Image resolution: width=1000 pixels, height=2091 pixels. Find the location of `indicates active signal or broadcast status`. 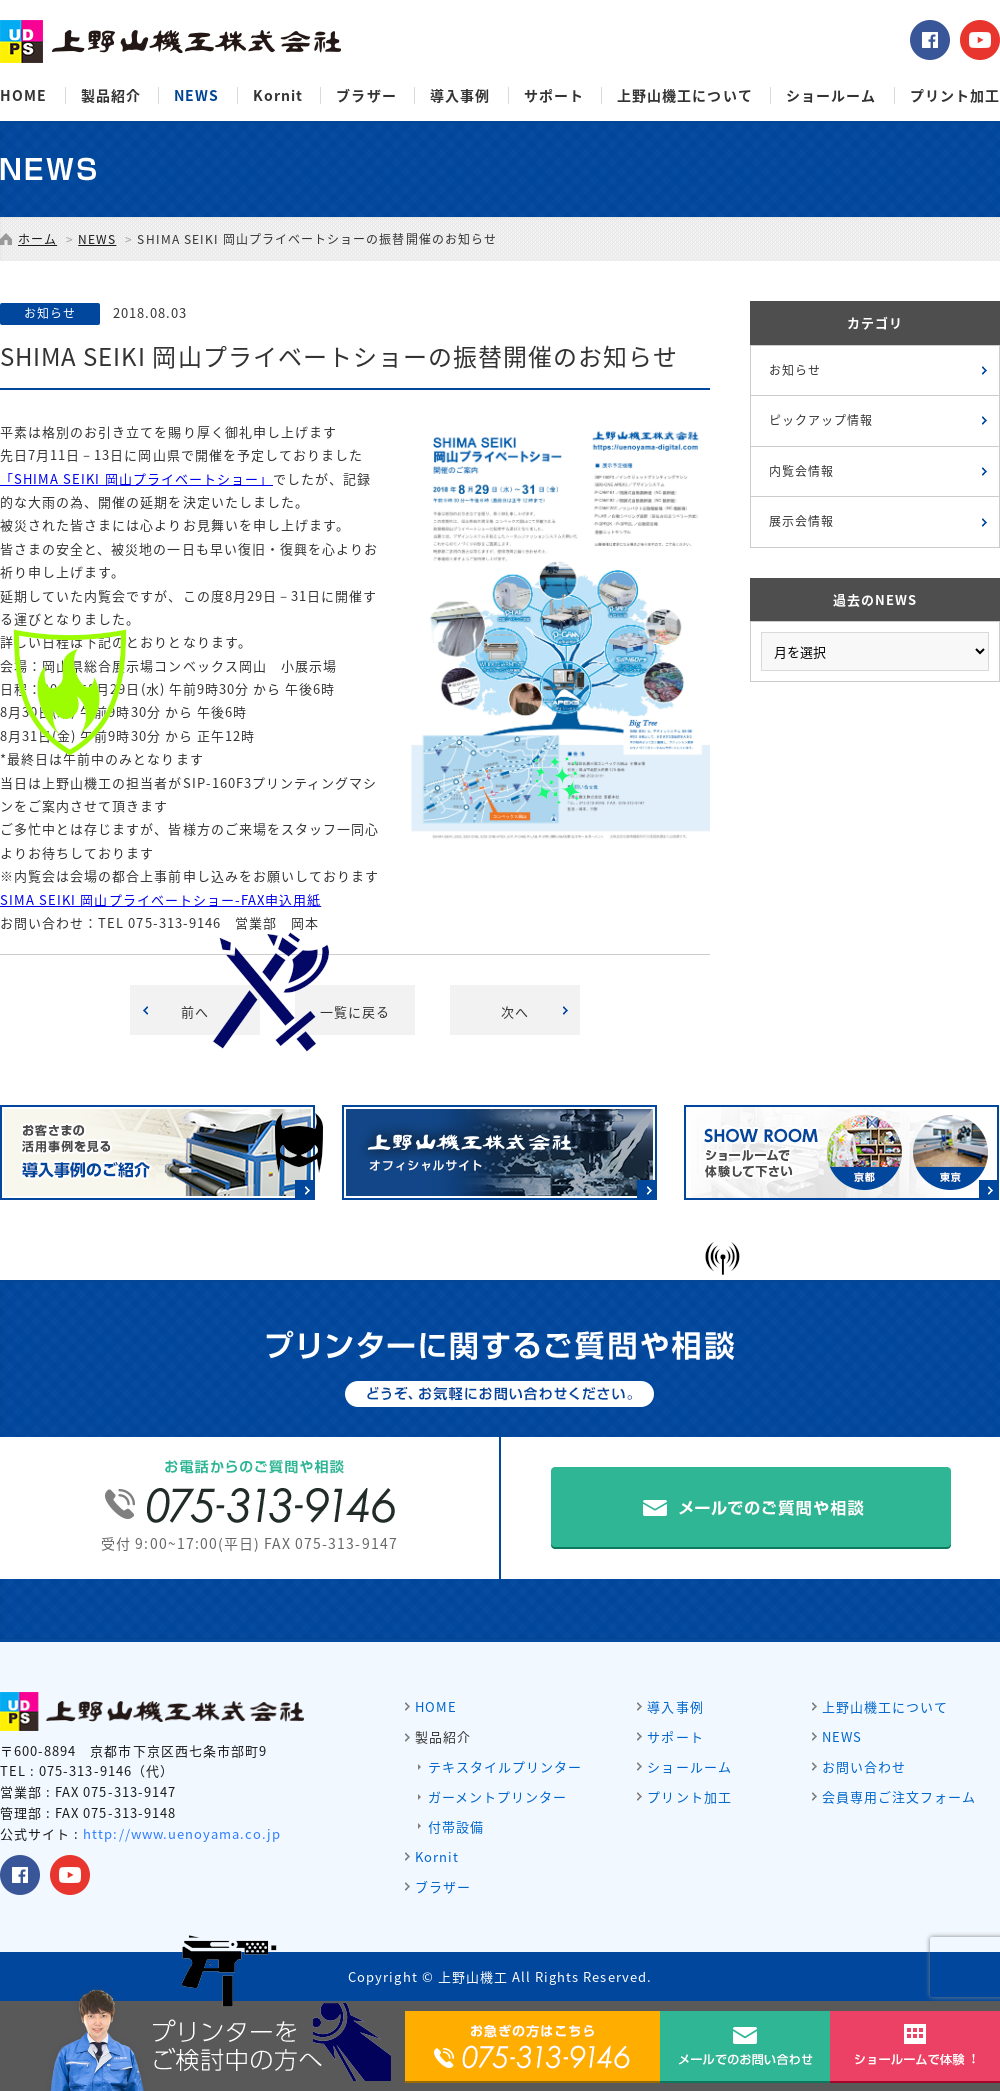

indicates active signal or broadcast status is located at coordinates (722, 1257).